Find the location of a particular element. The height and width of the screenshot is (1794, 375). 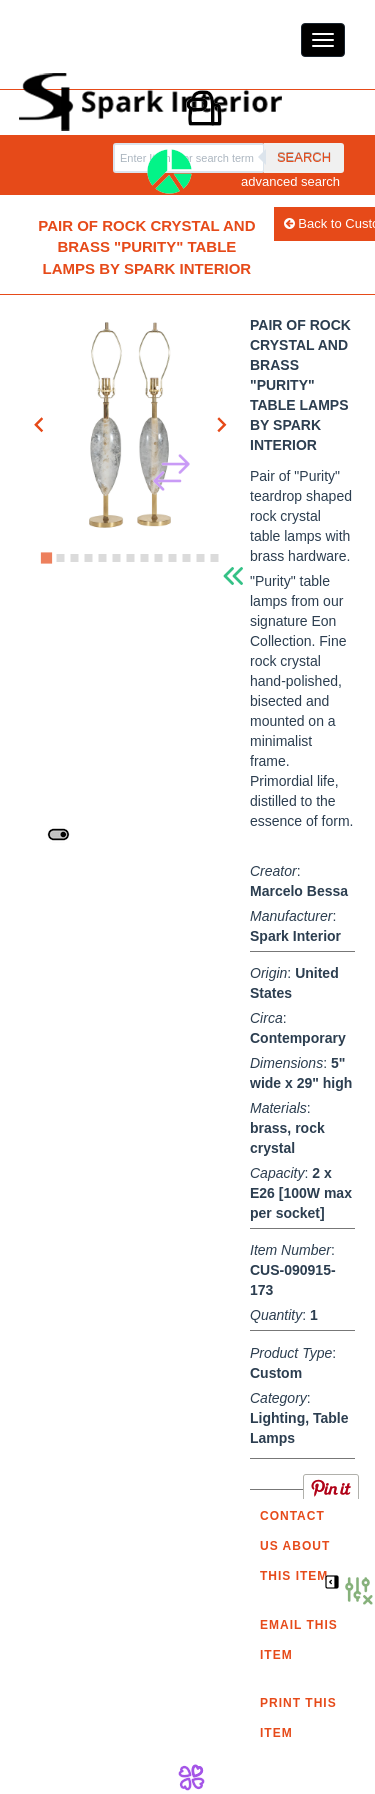

swap or exchange items is located at coordinates (171, 472).